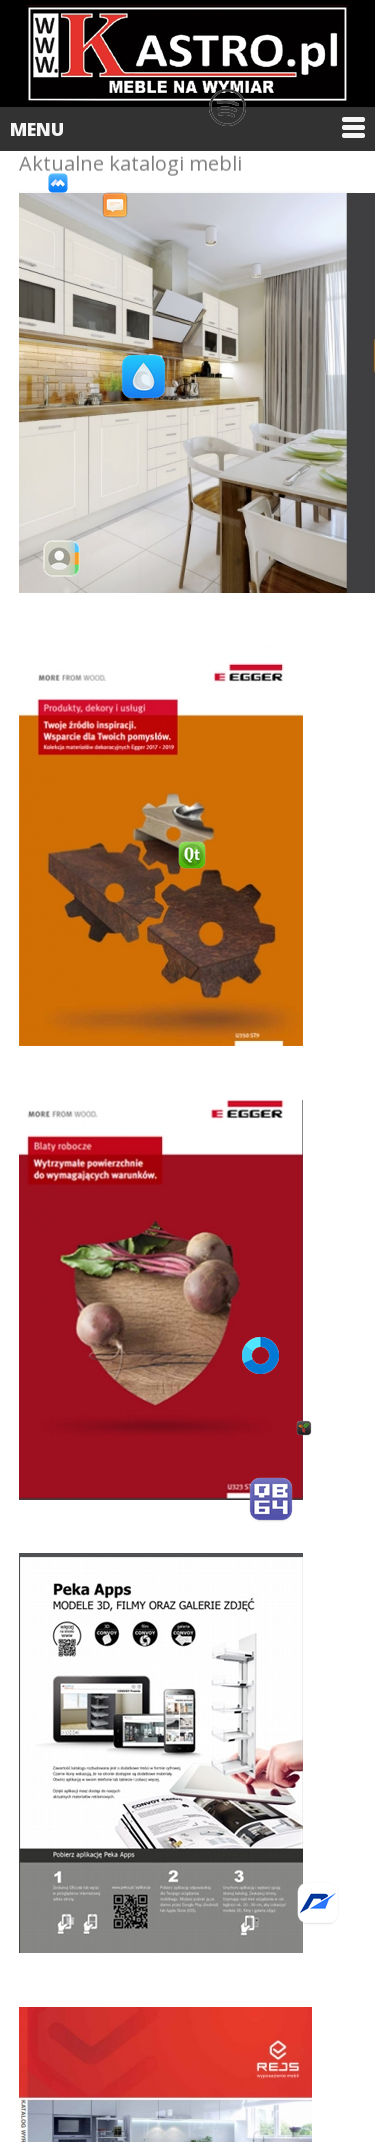 The image size is (375, 2142). I want to click on launch qt creator for ubuntu development, so click(192, 855).